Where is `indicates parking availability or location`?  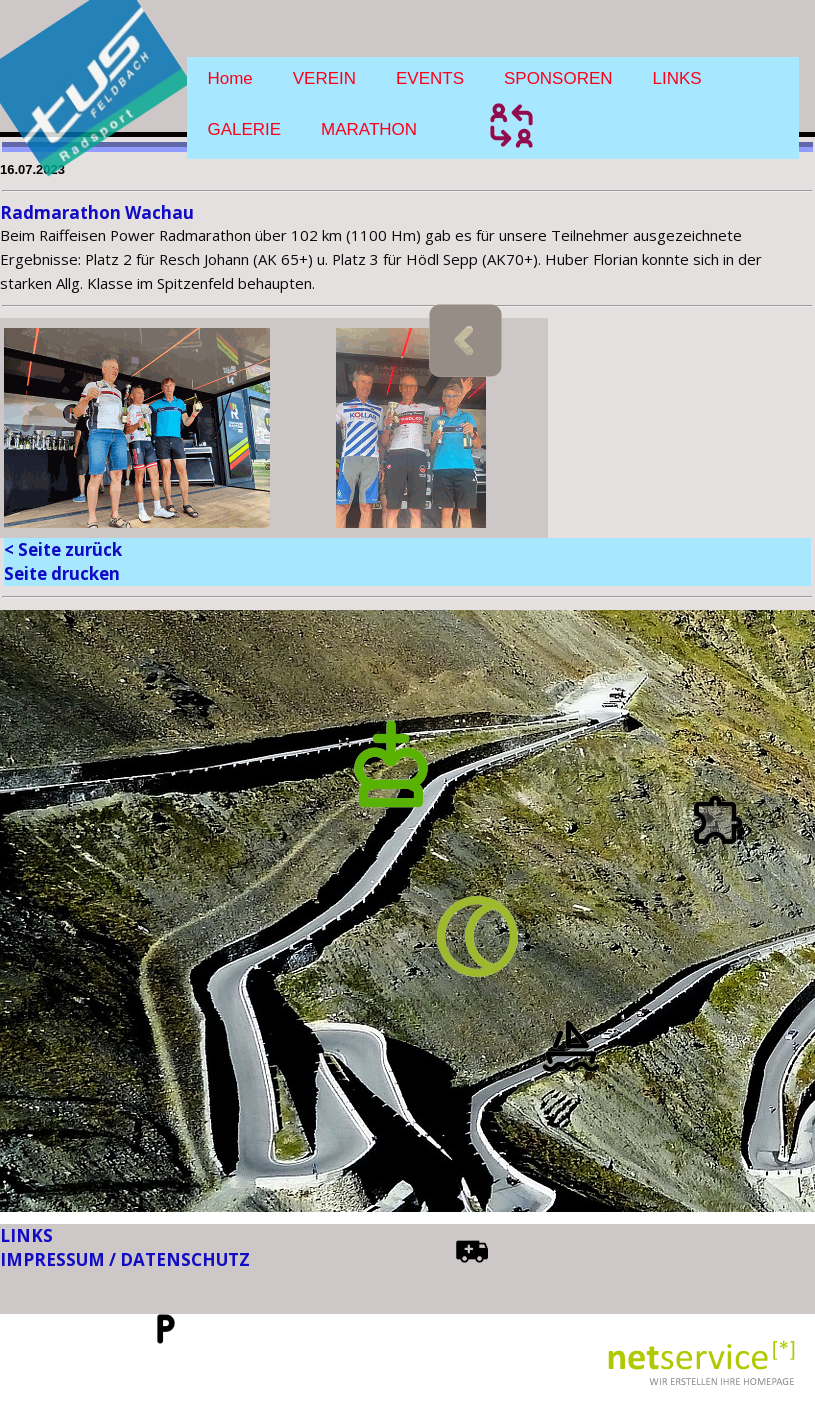
indicates parking availability or location is located at coordinates (166, 1329).